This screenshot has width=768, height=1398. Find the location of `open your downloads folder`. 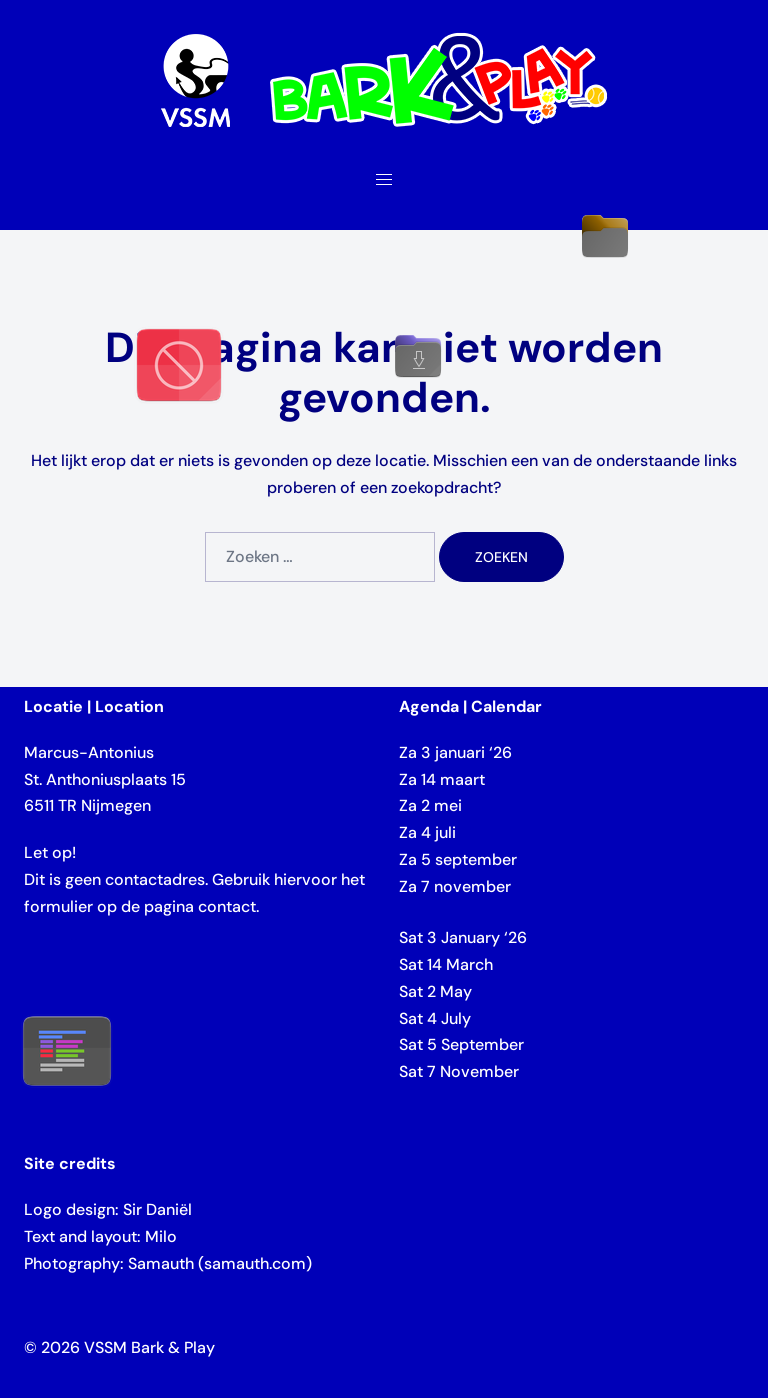

open your downloads folder is located at coordinates (418, 356).